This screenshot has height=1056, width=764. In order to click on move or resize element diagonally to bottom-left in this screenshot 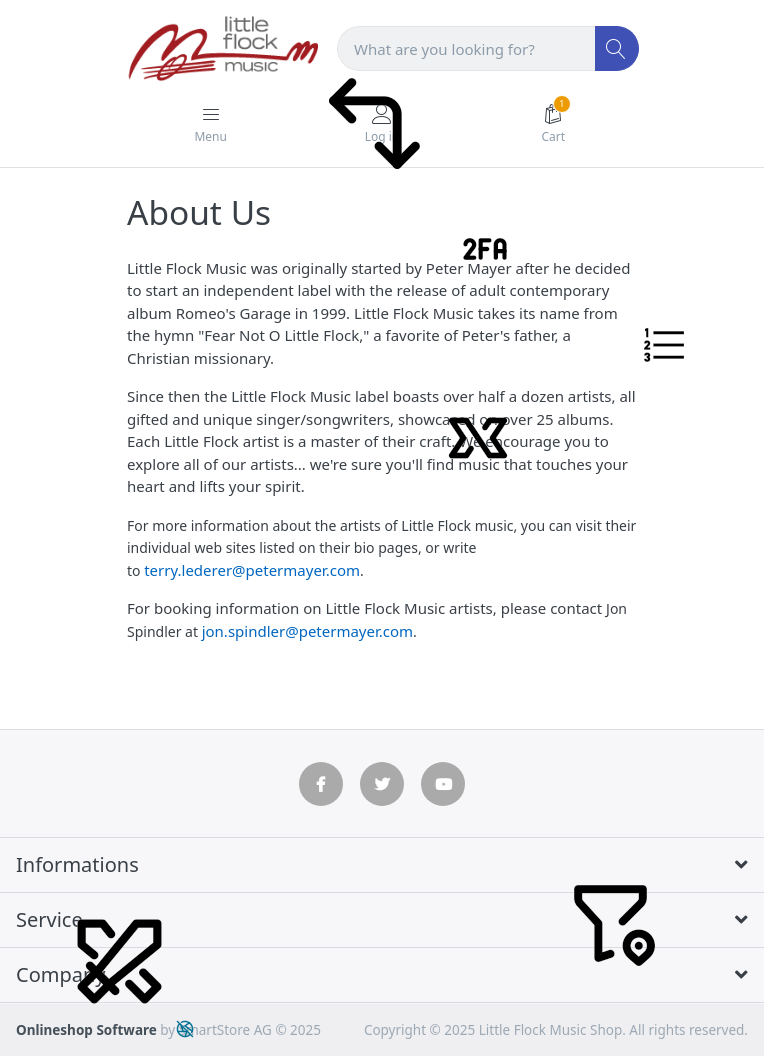, I will do `click(374, 123)`.